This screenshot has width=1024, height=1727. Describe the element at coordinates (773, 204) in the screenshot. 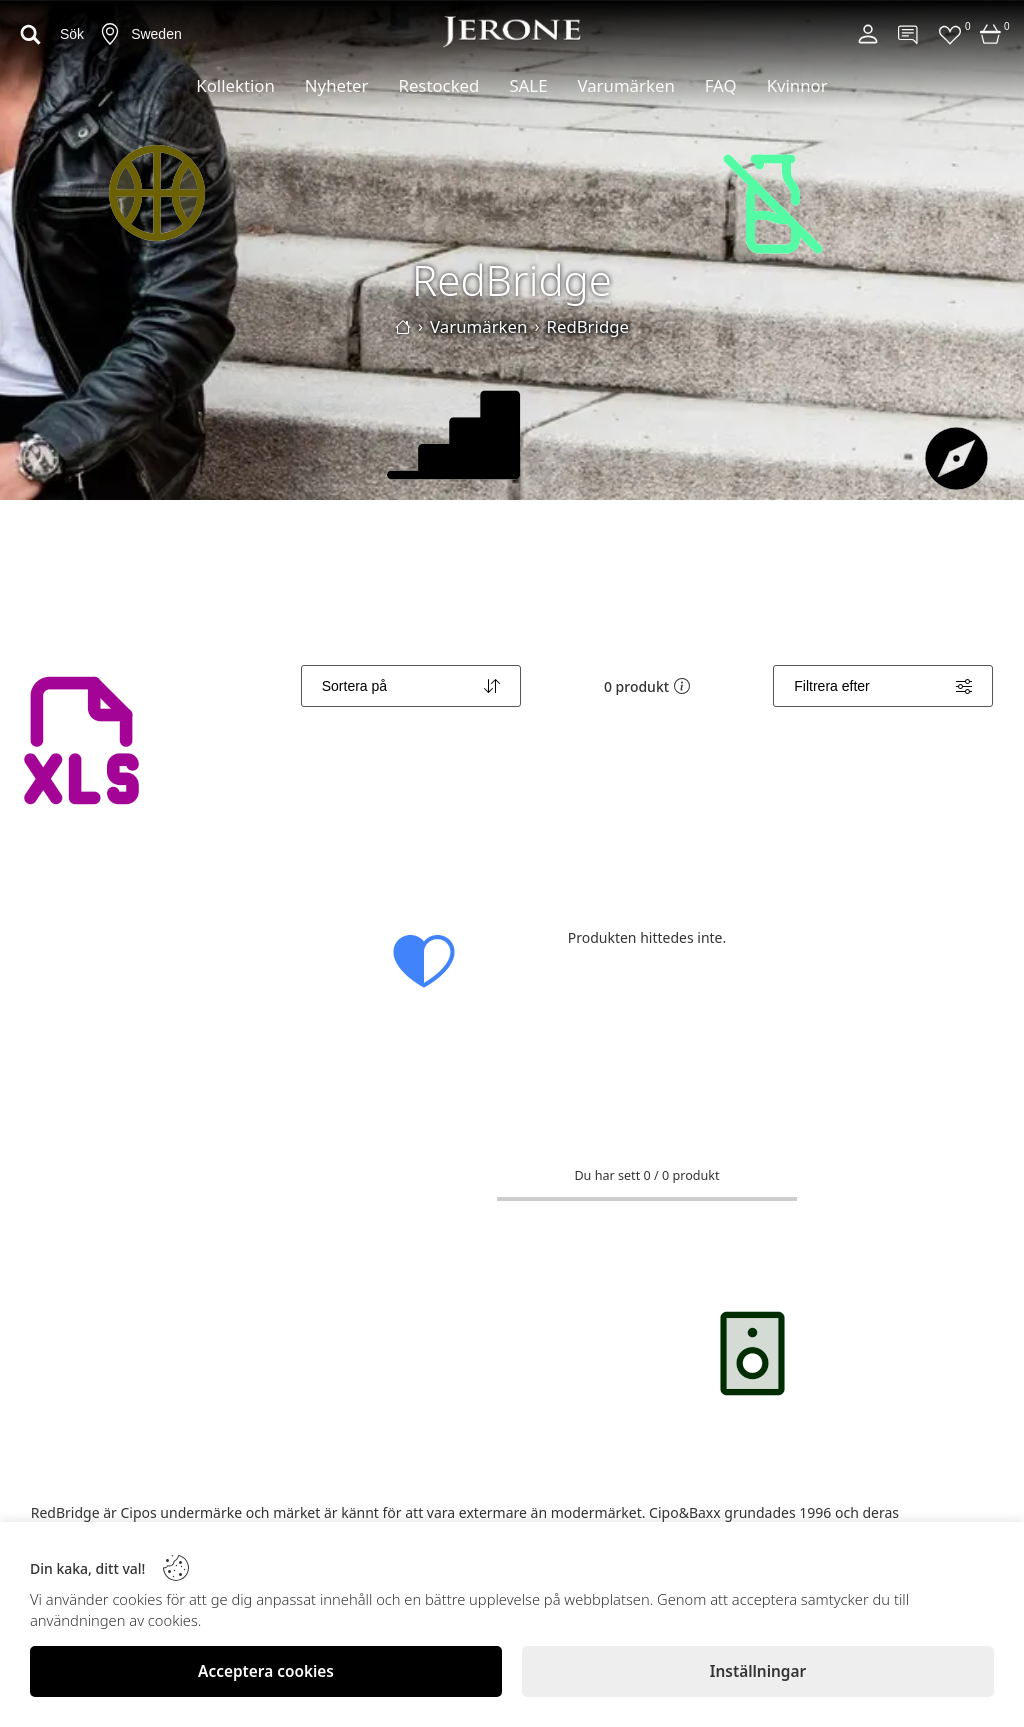

I see `indicates dairy-free or no milk option` at that location.